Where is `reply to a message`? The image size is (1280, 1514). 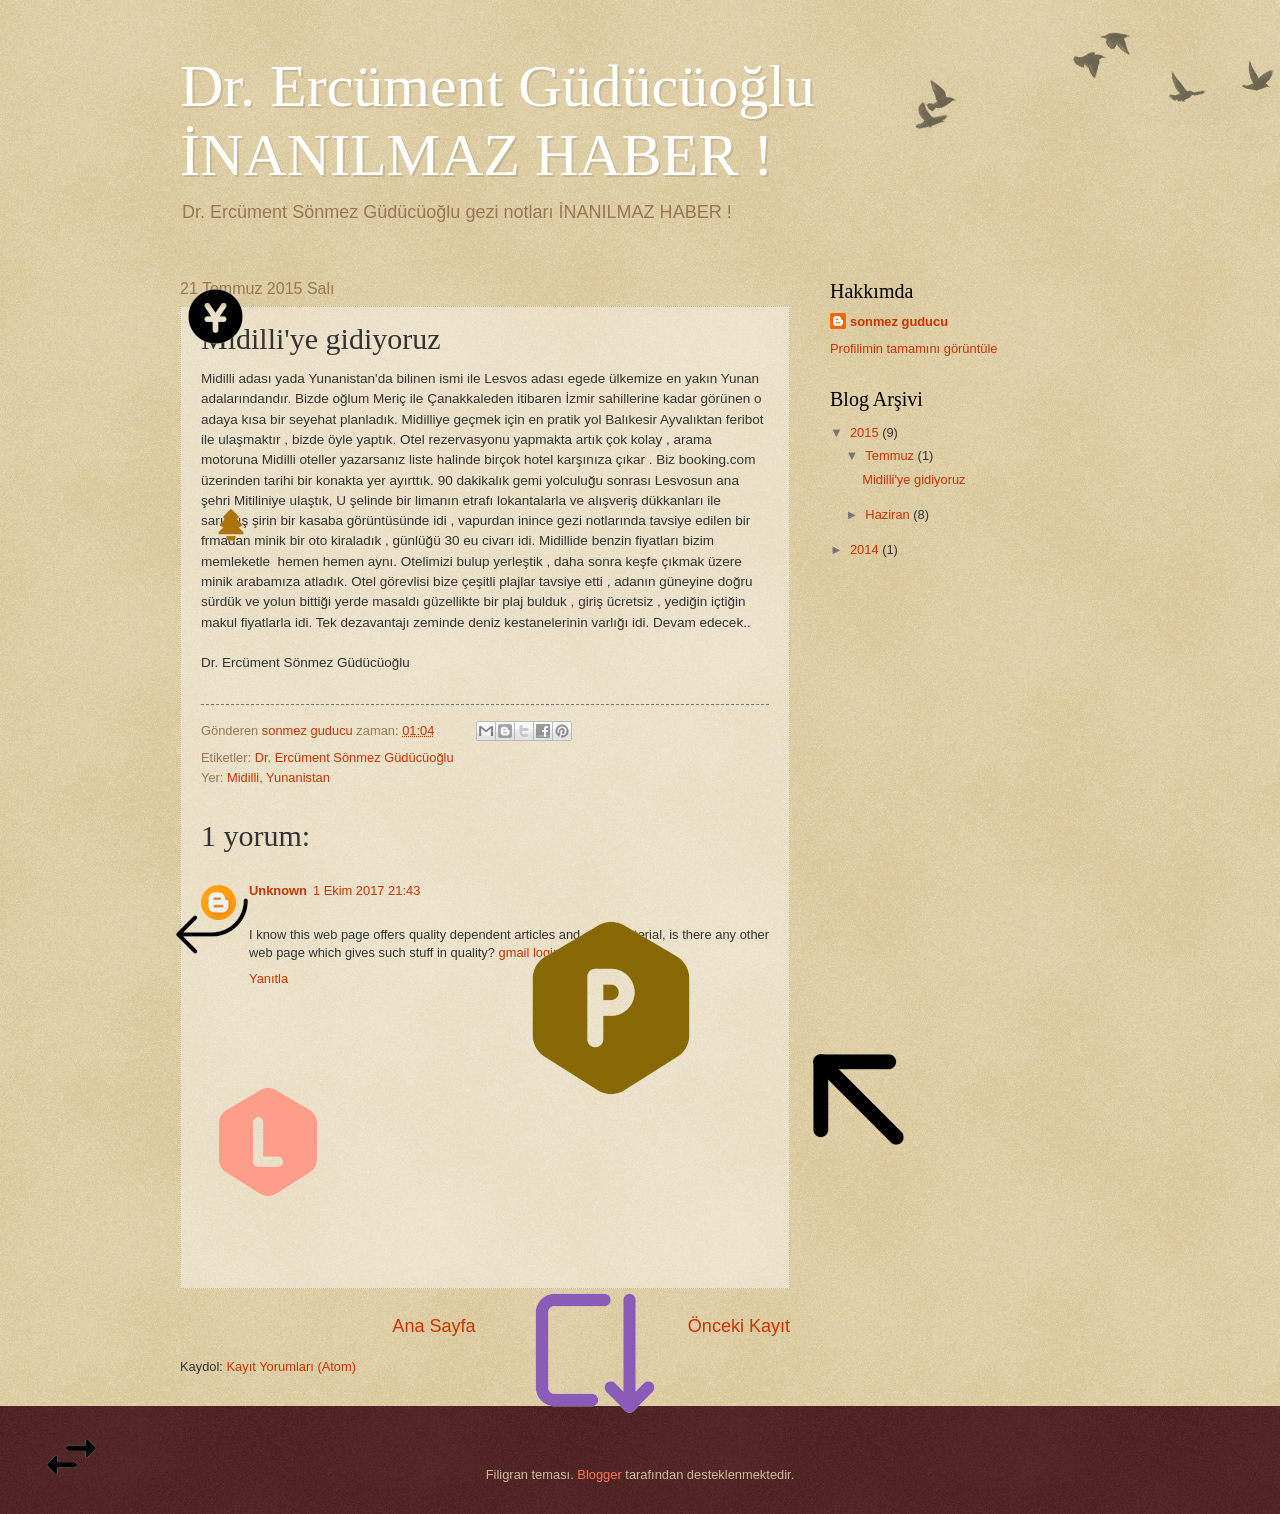 reply to a message is located at coordinates (212, 926).